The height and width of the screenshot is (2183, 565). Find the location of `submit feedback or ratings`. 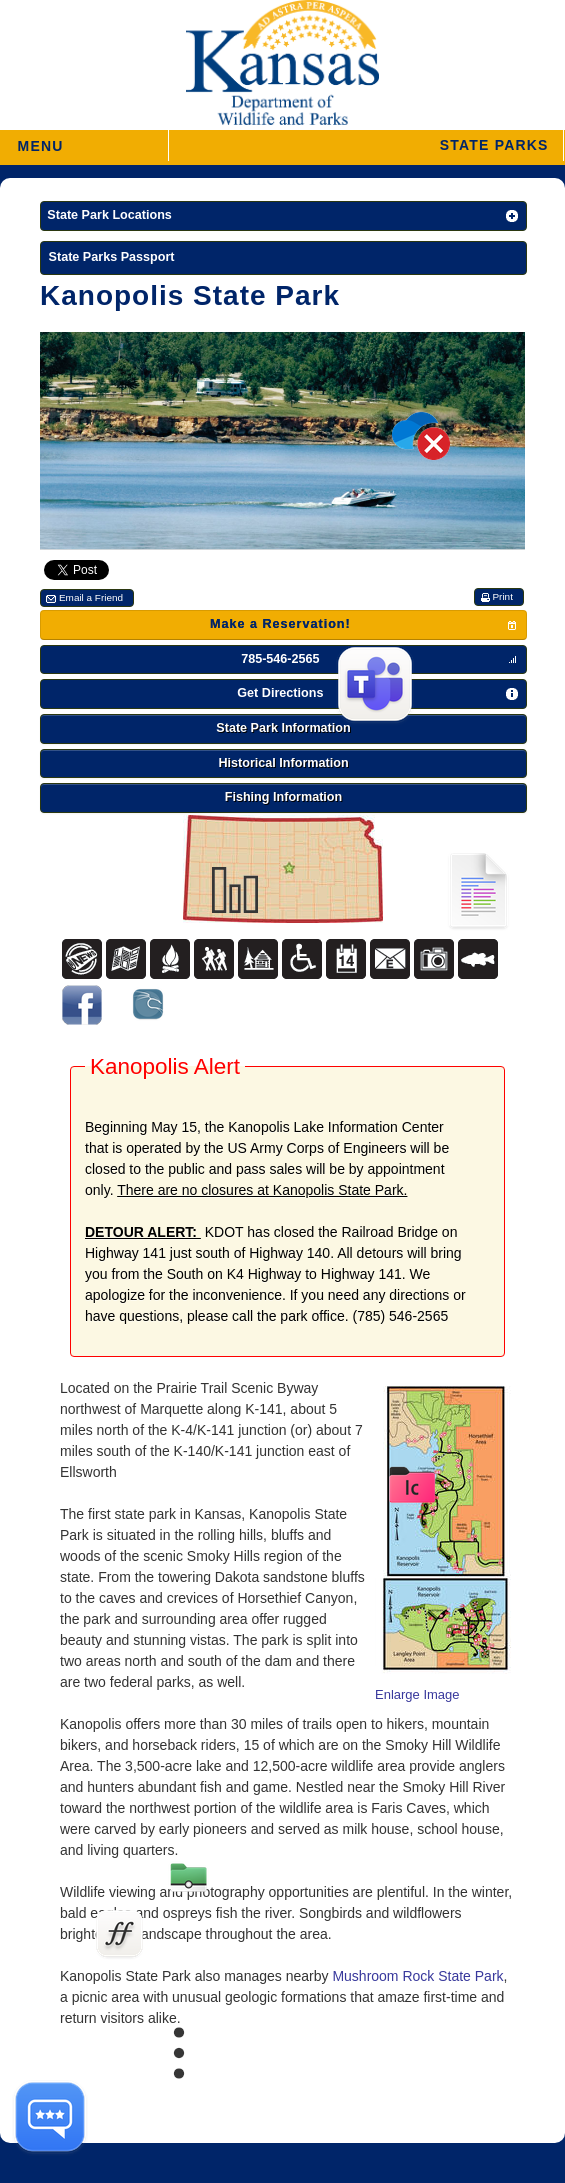

submit feedback or ratings is located at coordinates (50, 2118).